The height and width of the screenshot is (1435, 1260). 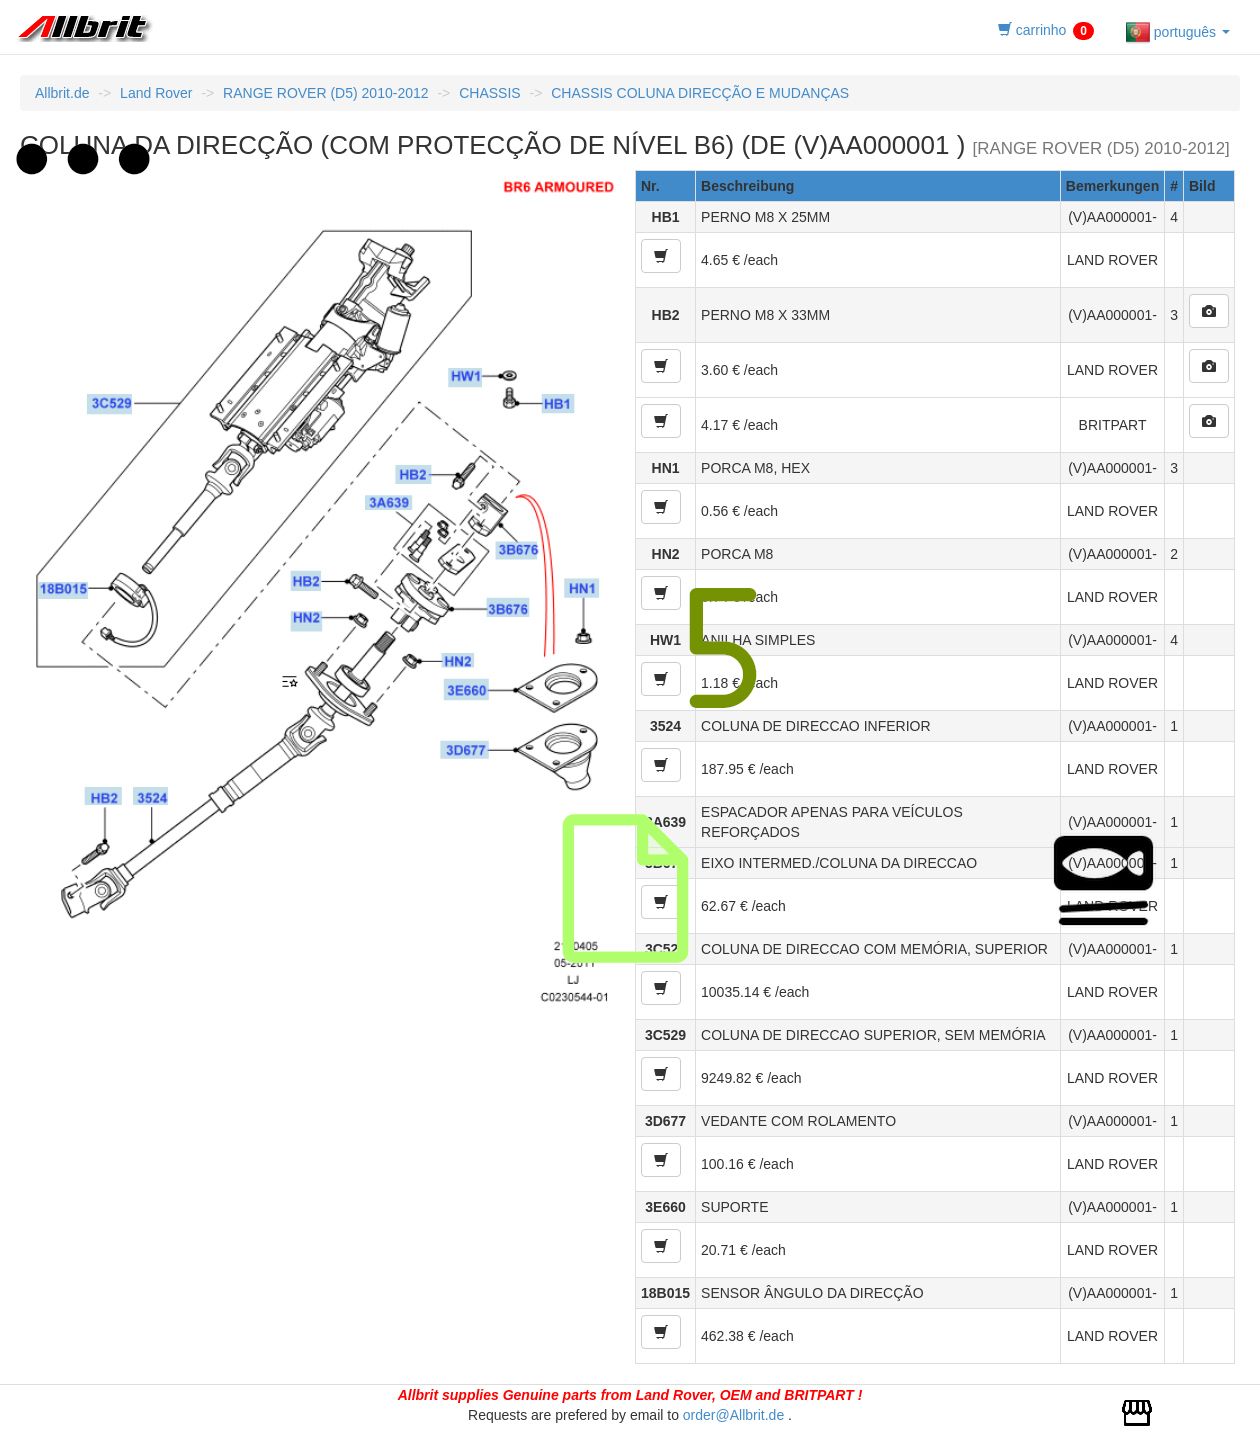 I want to click on indicates step 5 in a multi-step process, so click(x=723, y=648).